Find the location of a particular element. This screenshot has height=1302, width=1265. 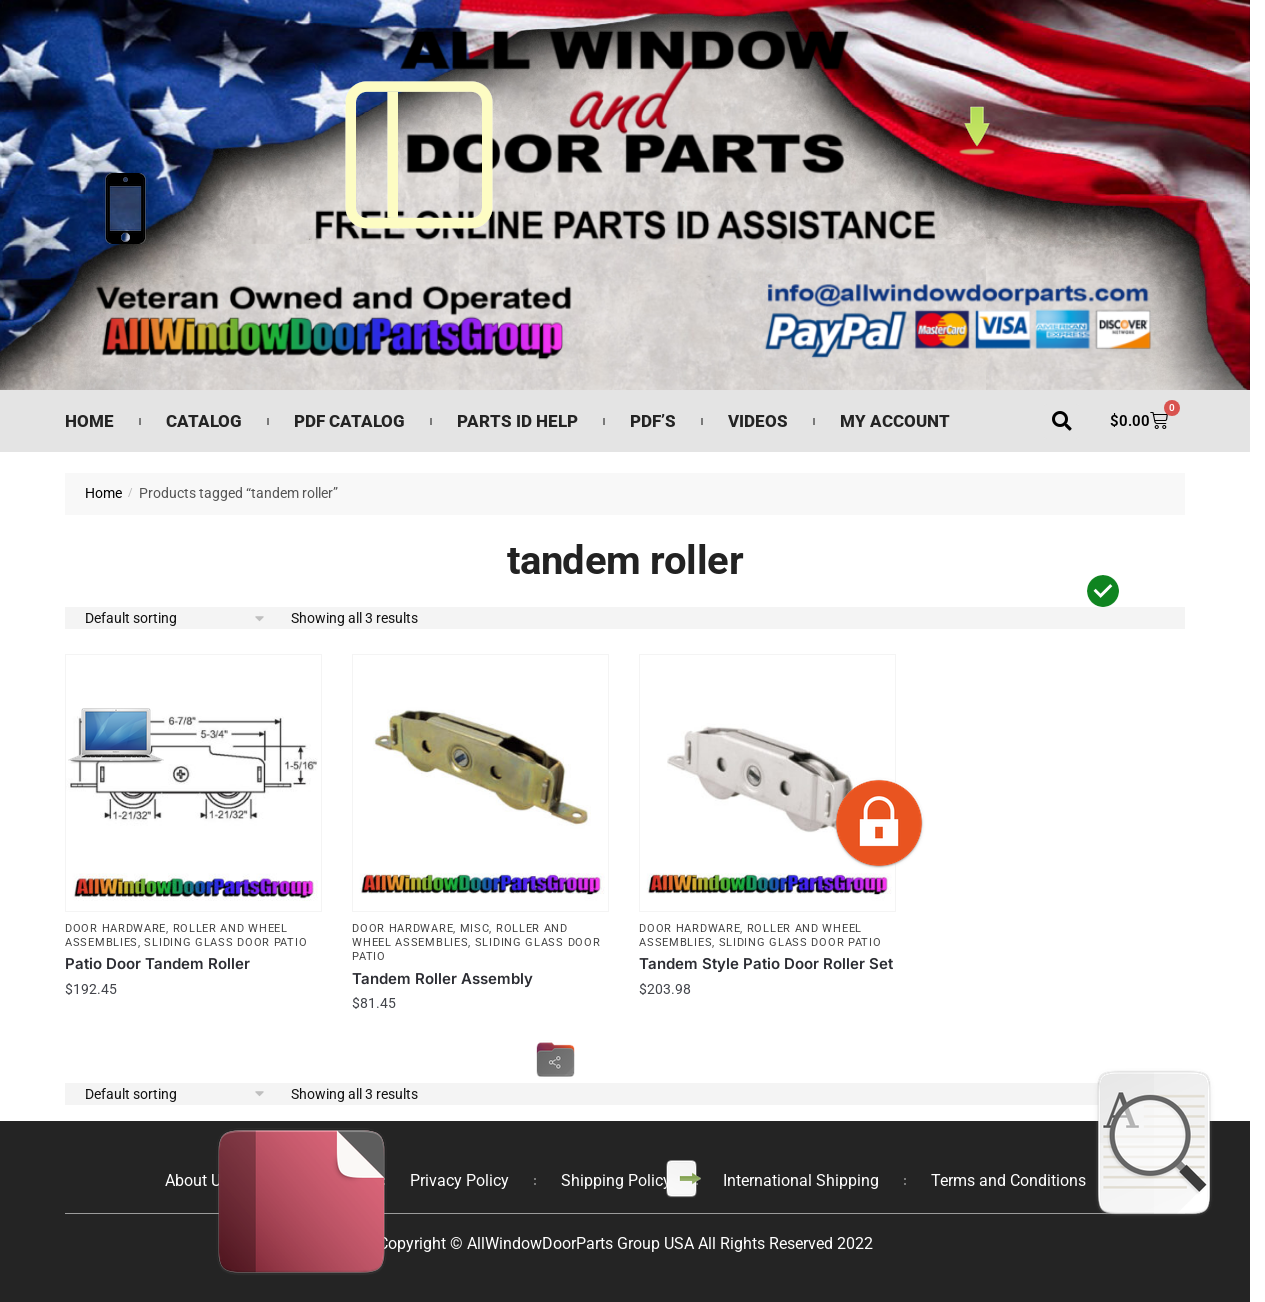

indicates this device is a macbook air is located at coordinates (116, 730).